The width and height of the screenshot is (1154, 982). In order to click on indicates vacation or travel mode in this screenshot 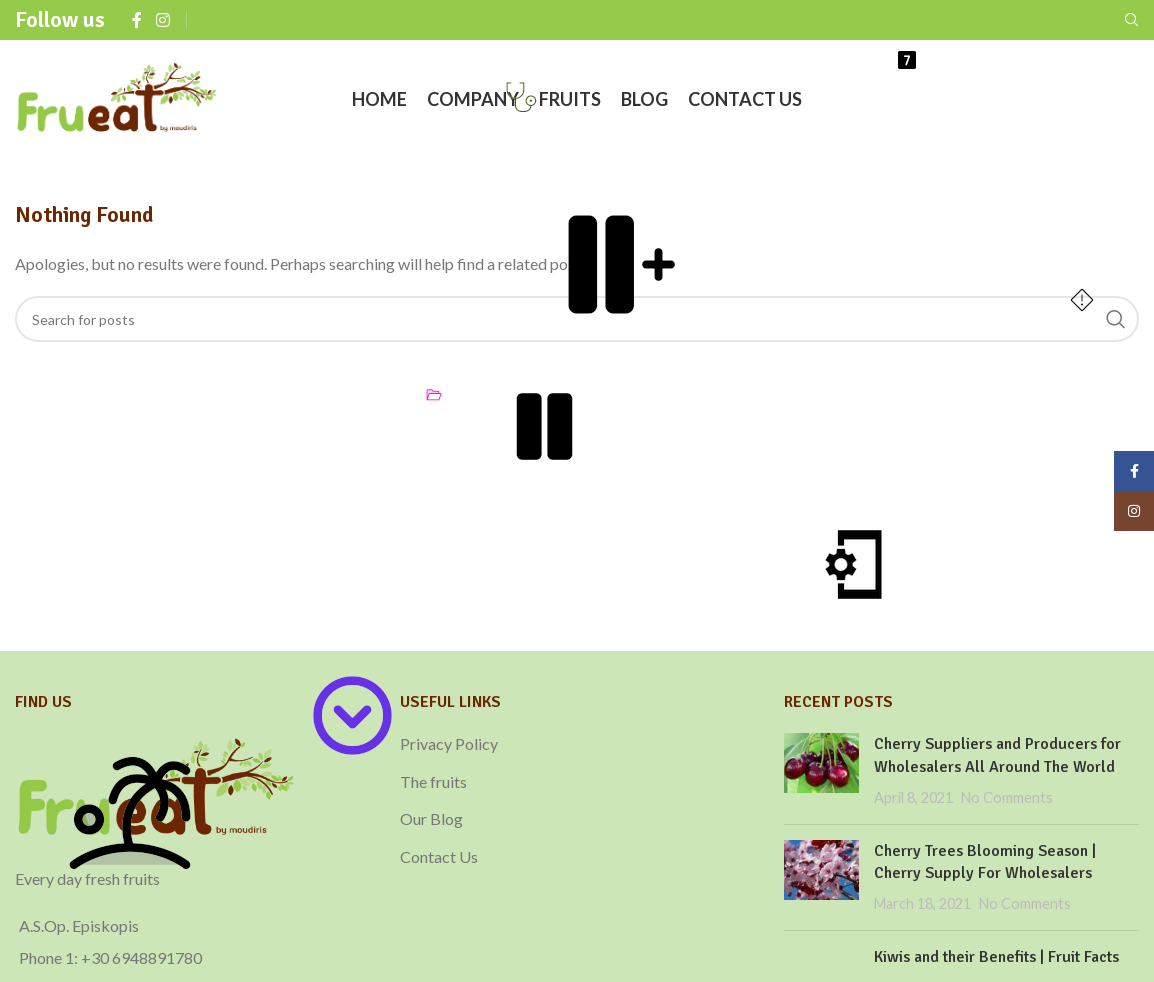, I will do `click(130, 813)`.